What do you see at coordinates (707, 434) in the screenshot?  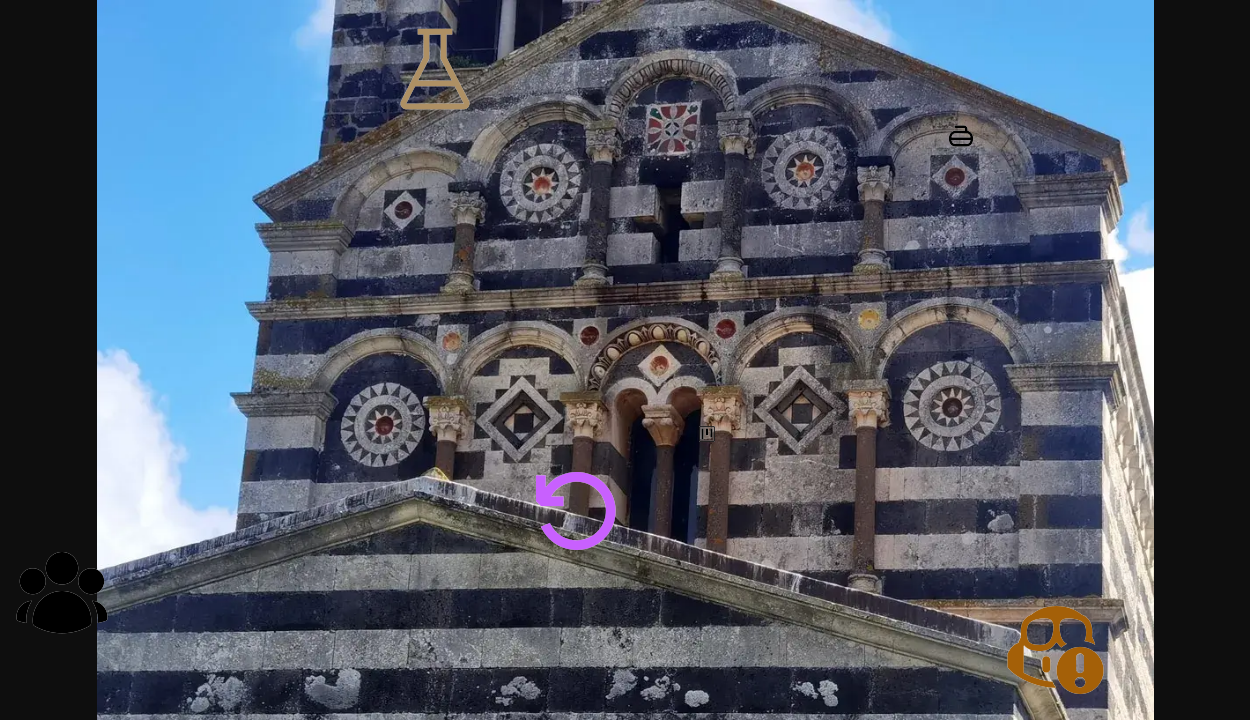 I see `open project panel` at bounding box center [707, 434].